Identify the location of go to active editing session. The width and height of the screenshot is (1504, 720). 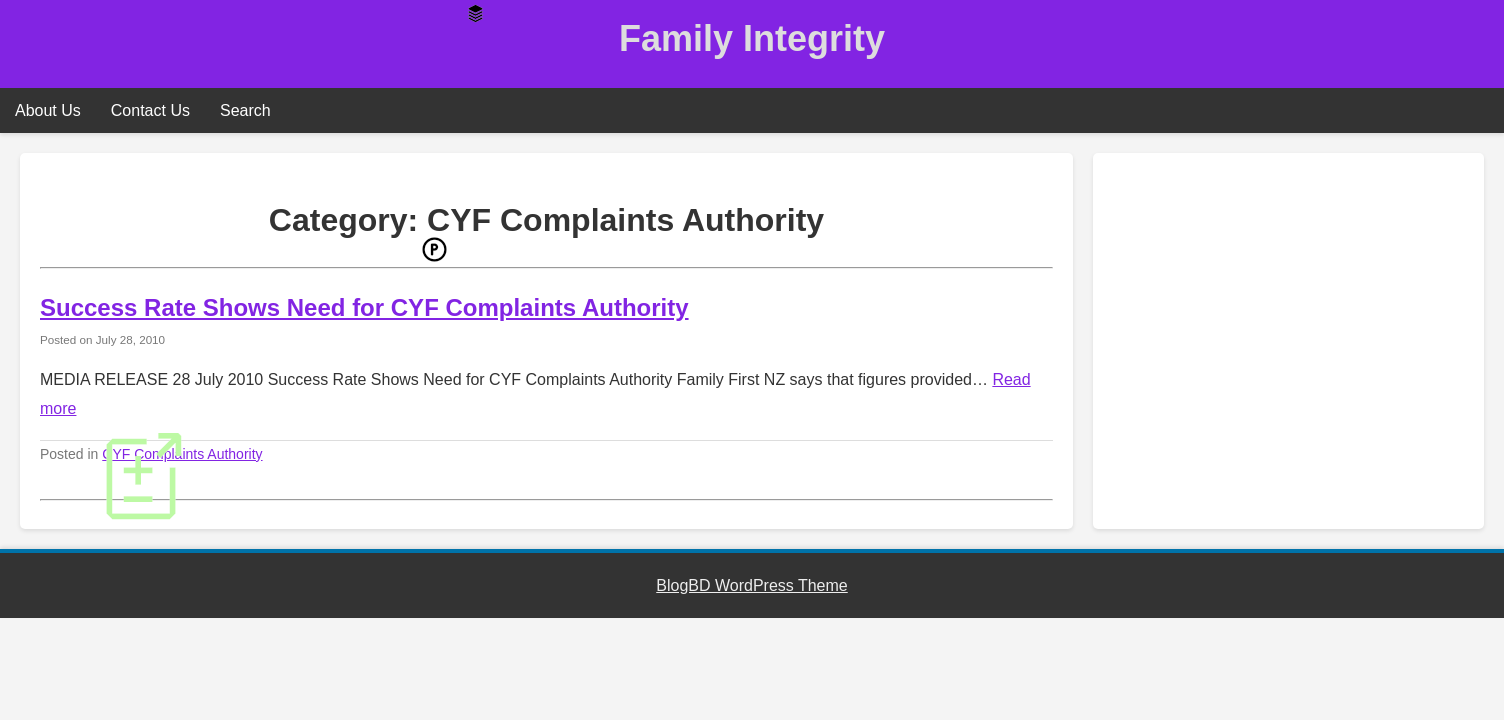
(141, 479).